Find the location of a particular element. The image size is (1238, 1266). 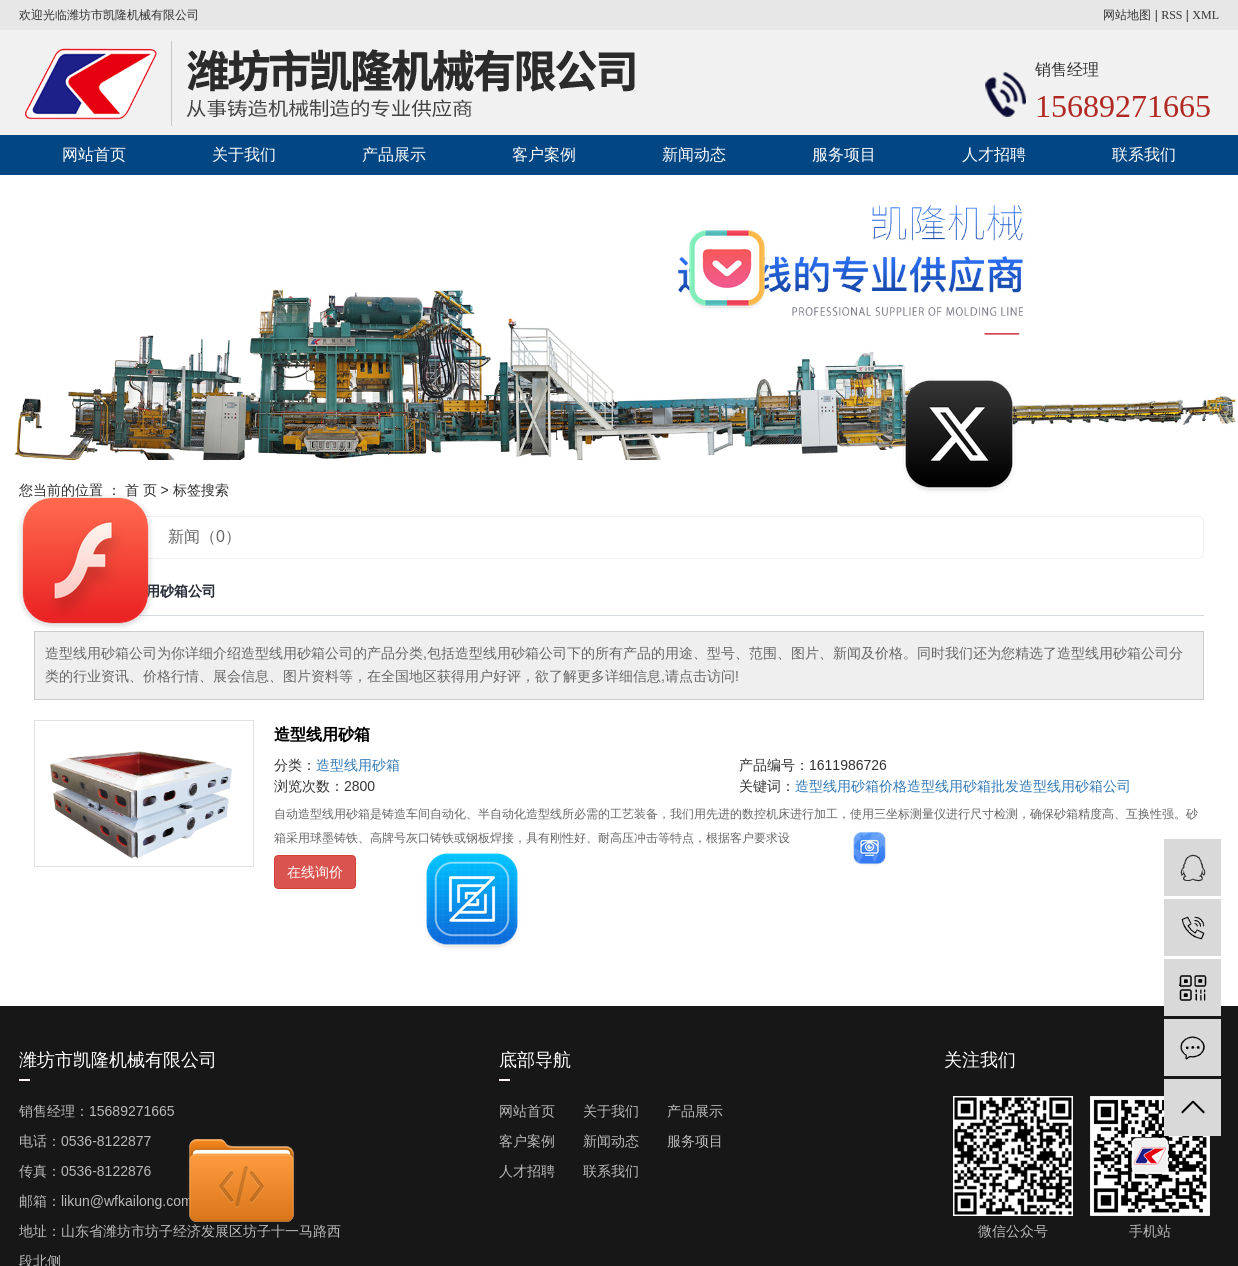

access remote desktop or screen sharing settings is located at coordinates (869, 848).